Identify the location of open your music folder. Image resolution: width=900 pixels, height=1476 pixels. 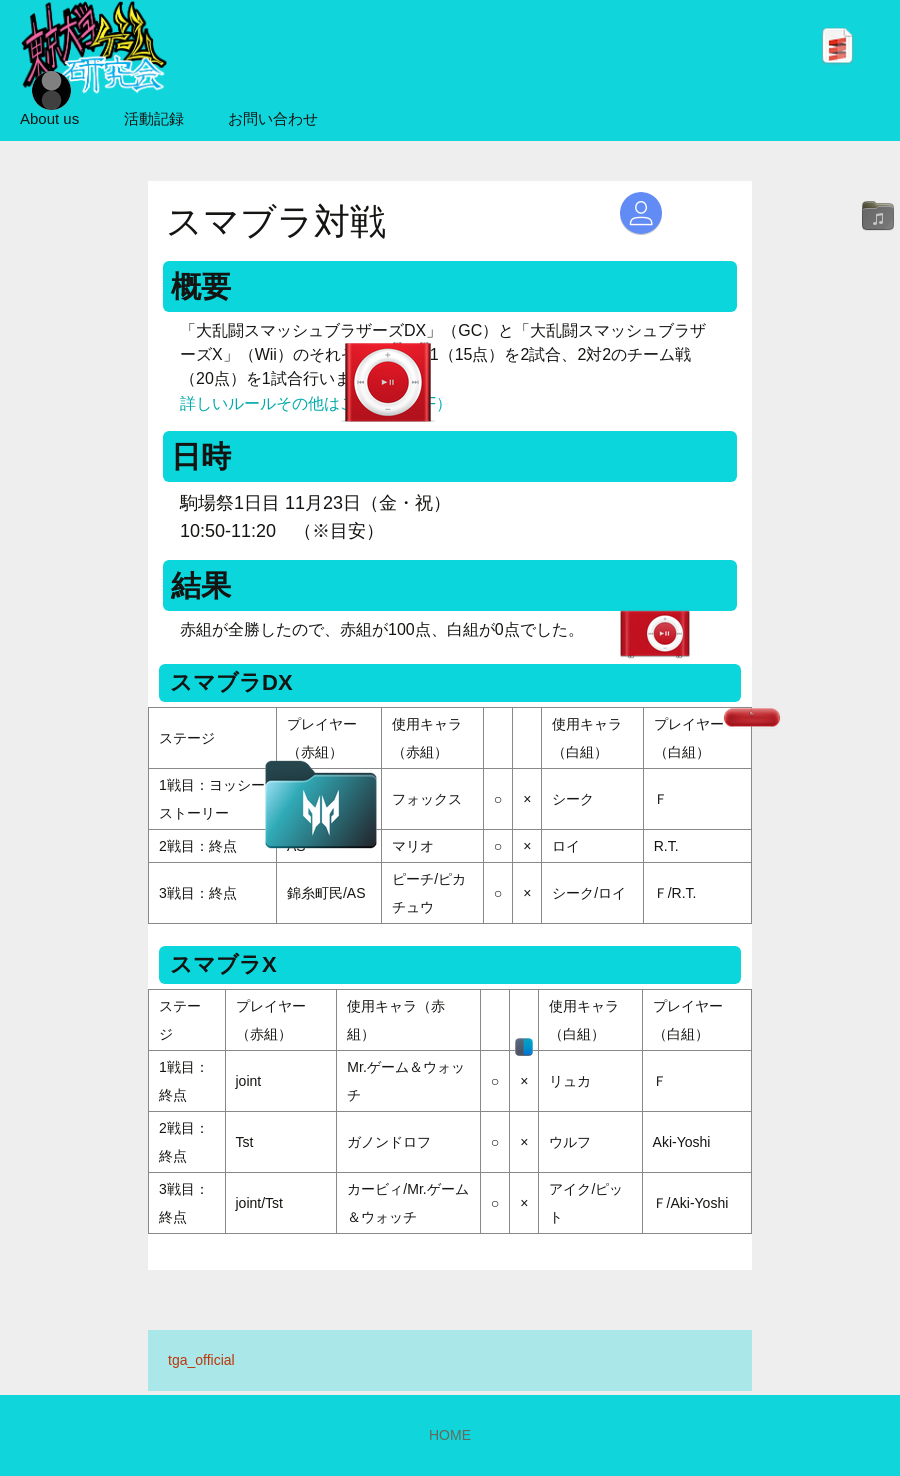
(878, 215).